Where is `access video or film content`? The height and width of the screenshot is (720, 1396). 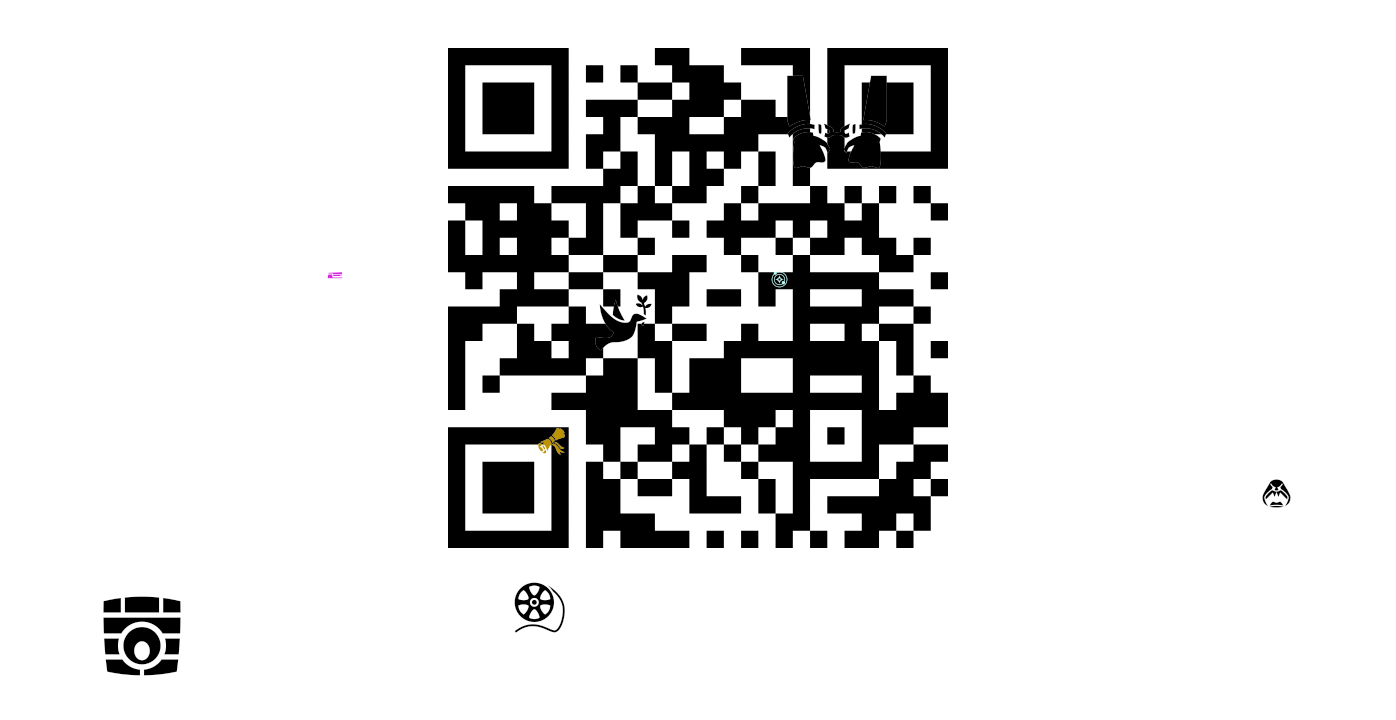 access video or film content is located at coordinates (539, 607).